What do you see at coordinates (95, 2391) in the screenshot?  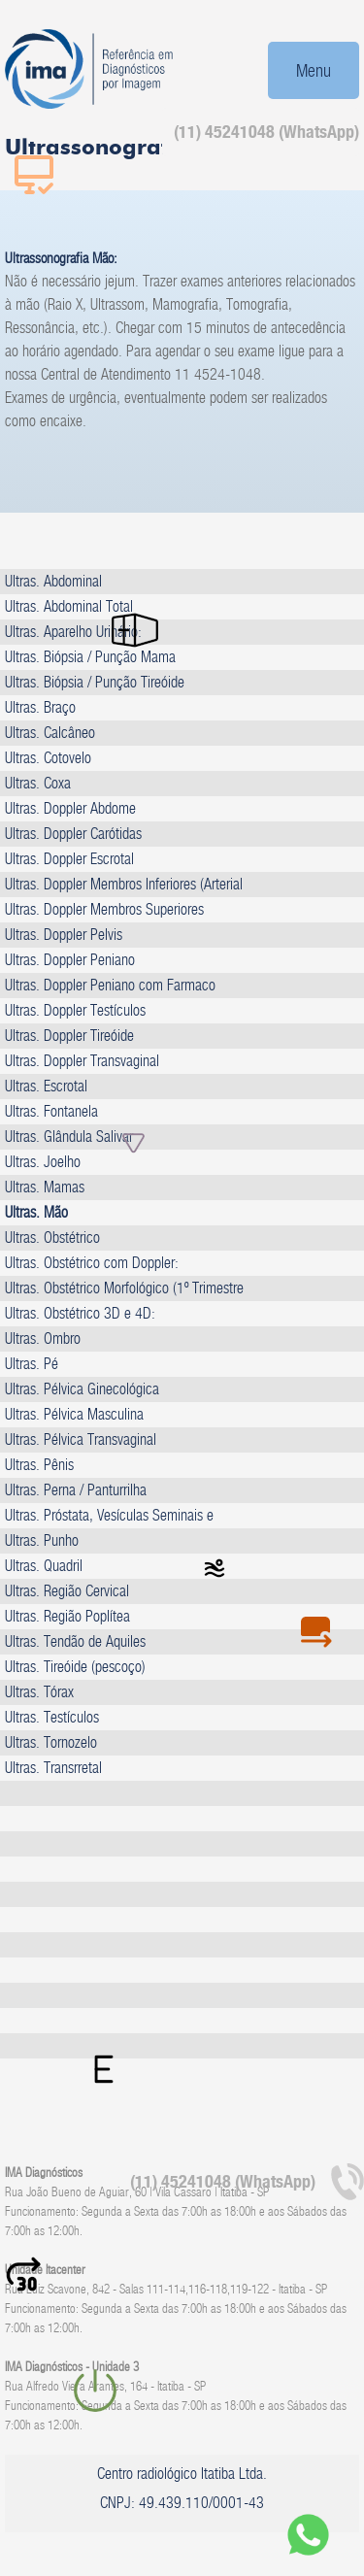 I see `turn off or shut down the device` at bounding box center [95, 2391].